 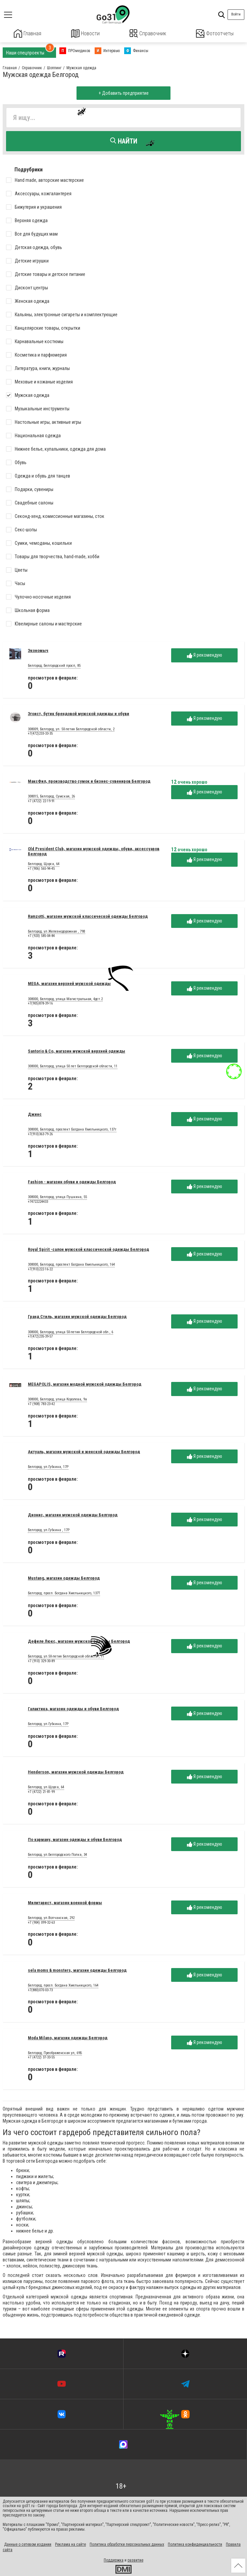 I want to click on select chakram as your weapon, so click(x=234, y=1071).